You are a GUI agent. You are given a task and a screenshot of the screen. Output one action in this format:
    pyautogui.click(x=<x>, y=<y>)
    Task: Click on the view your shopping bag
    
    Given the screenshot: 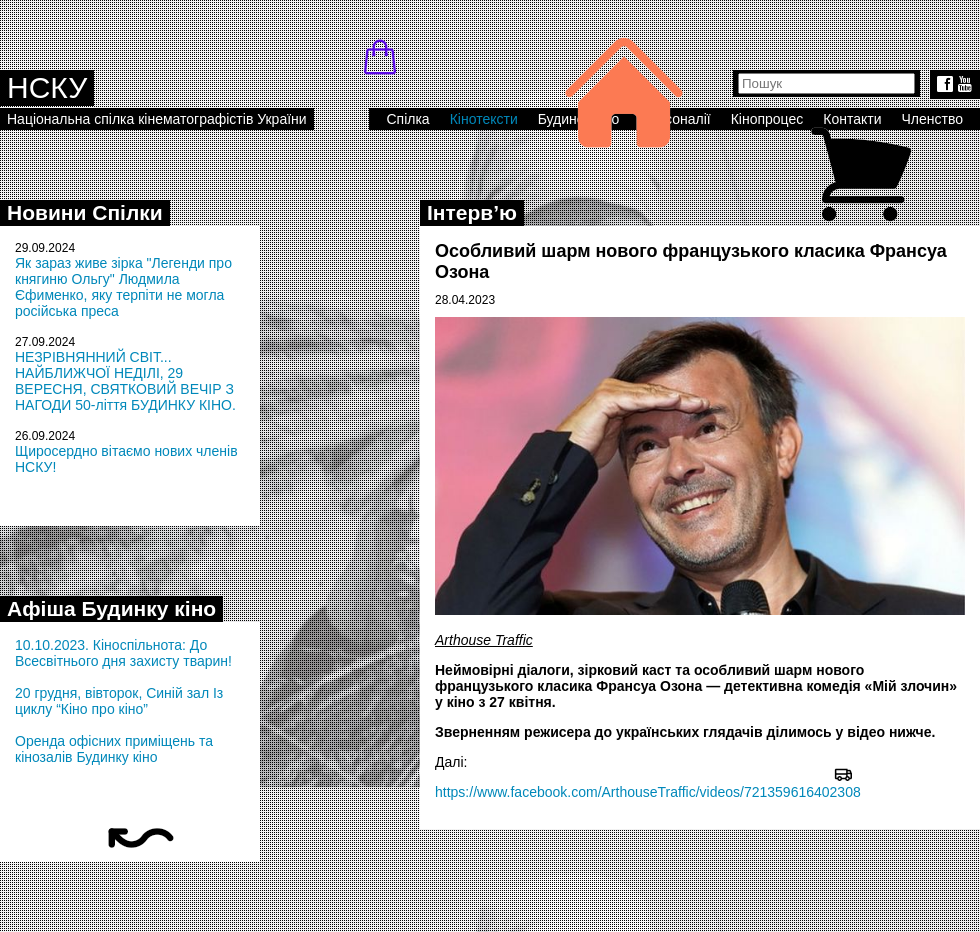 What is the action you would take?
    pyautogui.click(x=380, y=57)
    